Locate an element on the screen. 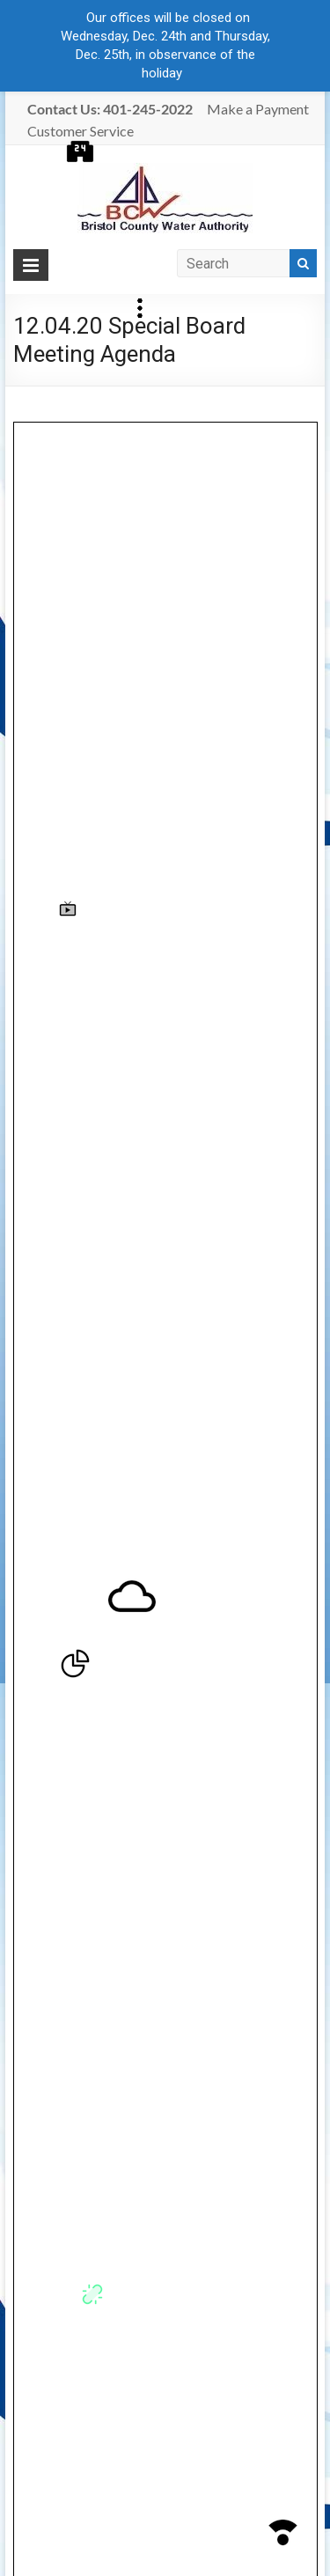 This screenshot has width=330, height=2576. cloud storage or sync status is located at coordinates (132, 1596).